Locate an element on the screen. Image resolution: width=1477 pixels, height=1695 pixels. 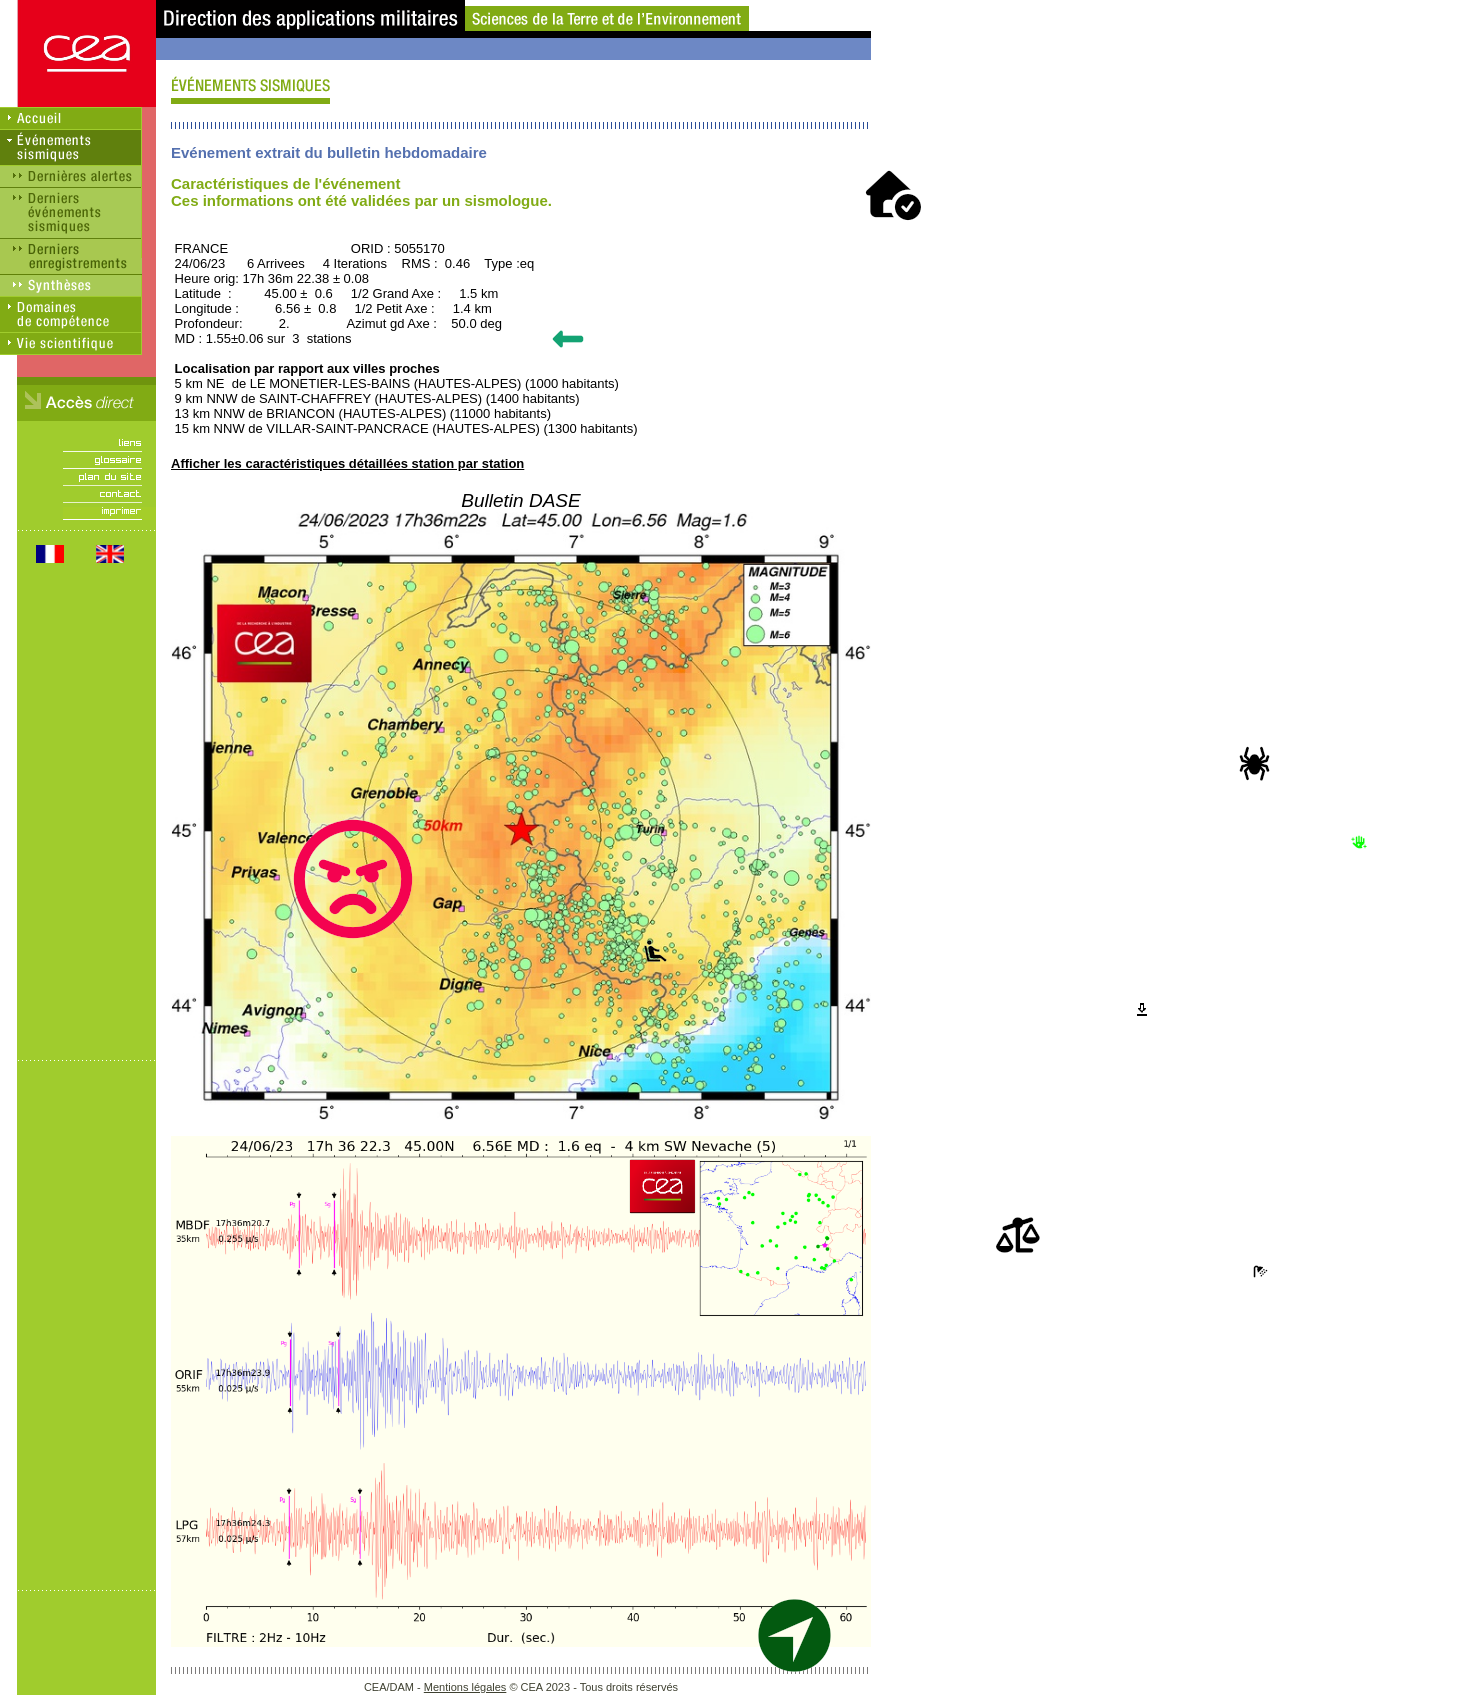
download a file or content is located at coordinates (1142, 1010).